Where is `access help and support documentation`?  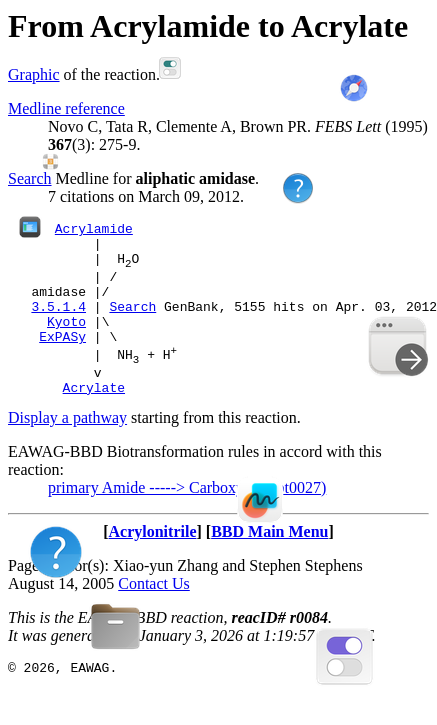
access help and support documentation is located at coordinates (298, 188).